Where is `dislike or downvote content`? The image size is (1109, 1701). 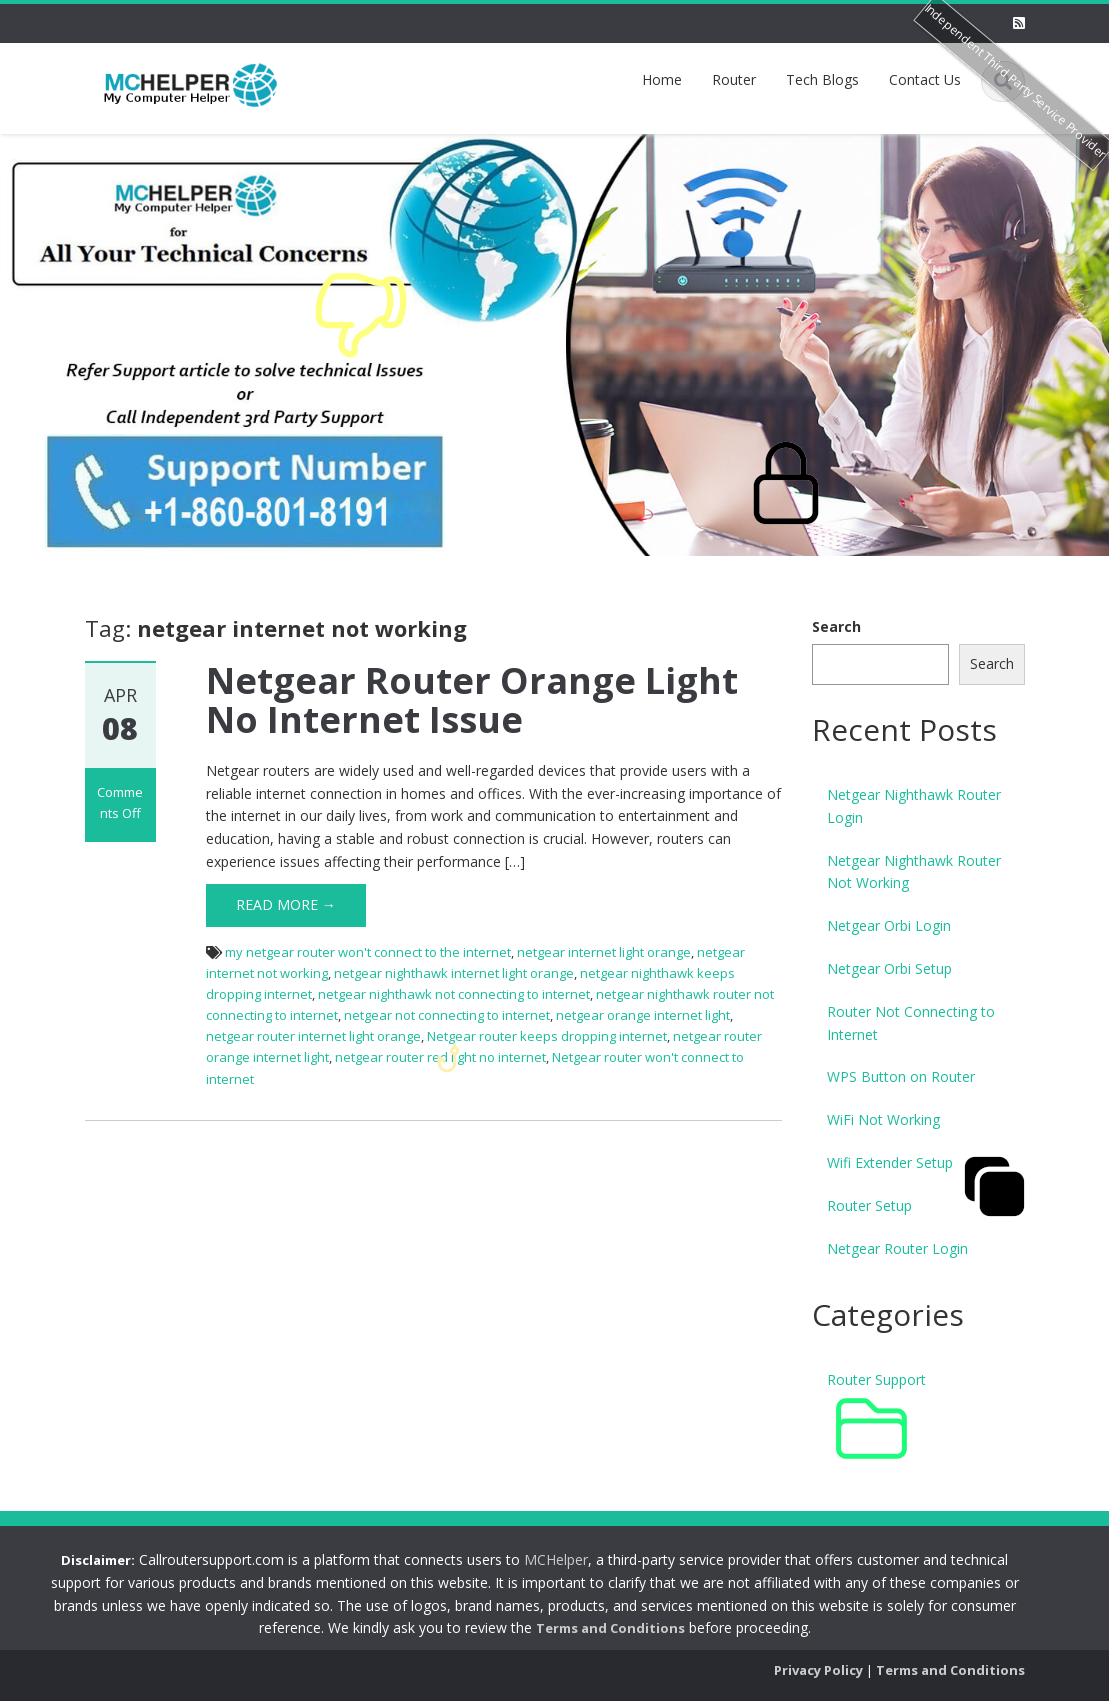
dislike or downvote content is located at coordinates (361, 311).